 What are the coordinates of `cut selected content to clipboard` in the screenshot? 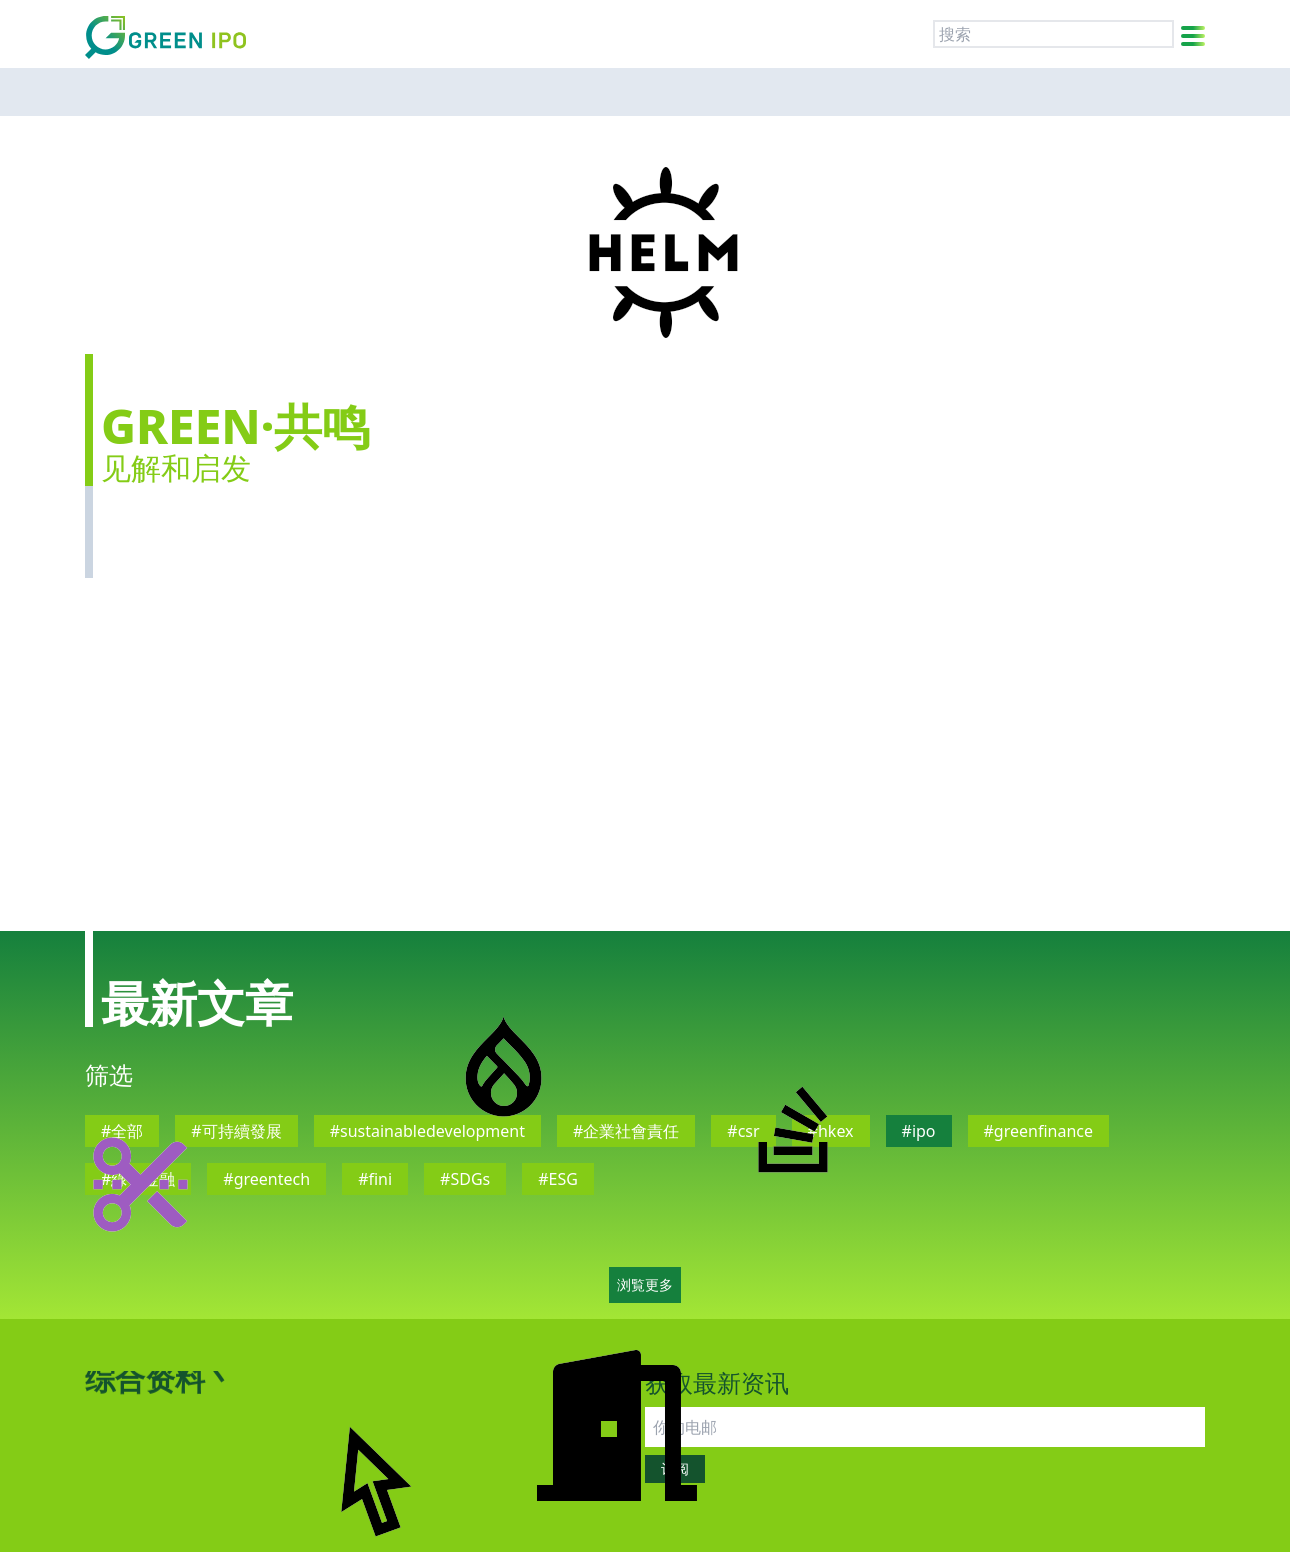 It's located at (140, 1184).